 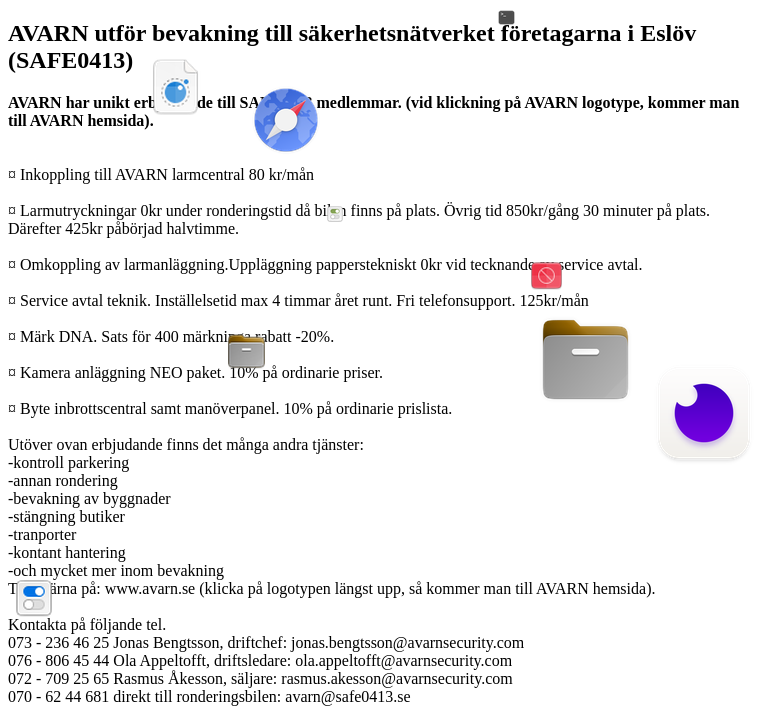 What do you see at coordinates (175, 86) in the screenshot?
I see `lua script file` at bounding box center [175, 86].